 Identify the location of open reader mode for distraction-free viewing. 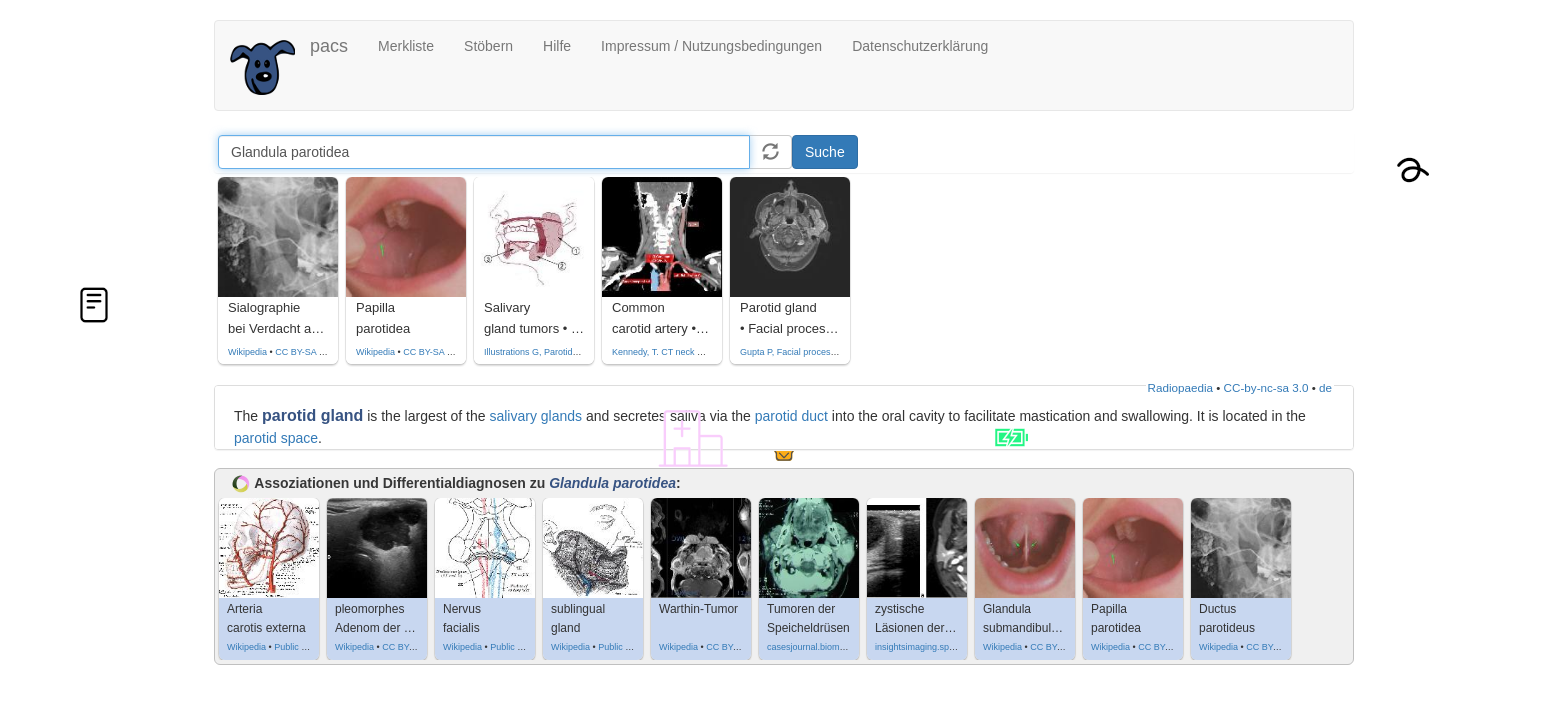
(94, 305).